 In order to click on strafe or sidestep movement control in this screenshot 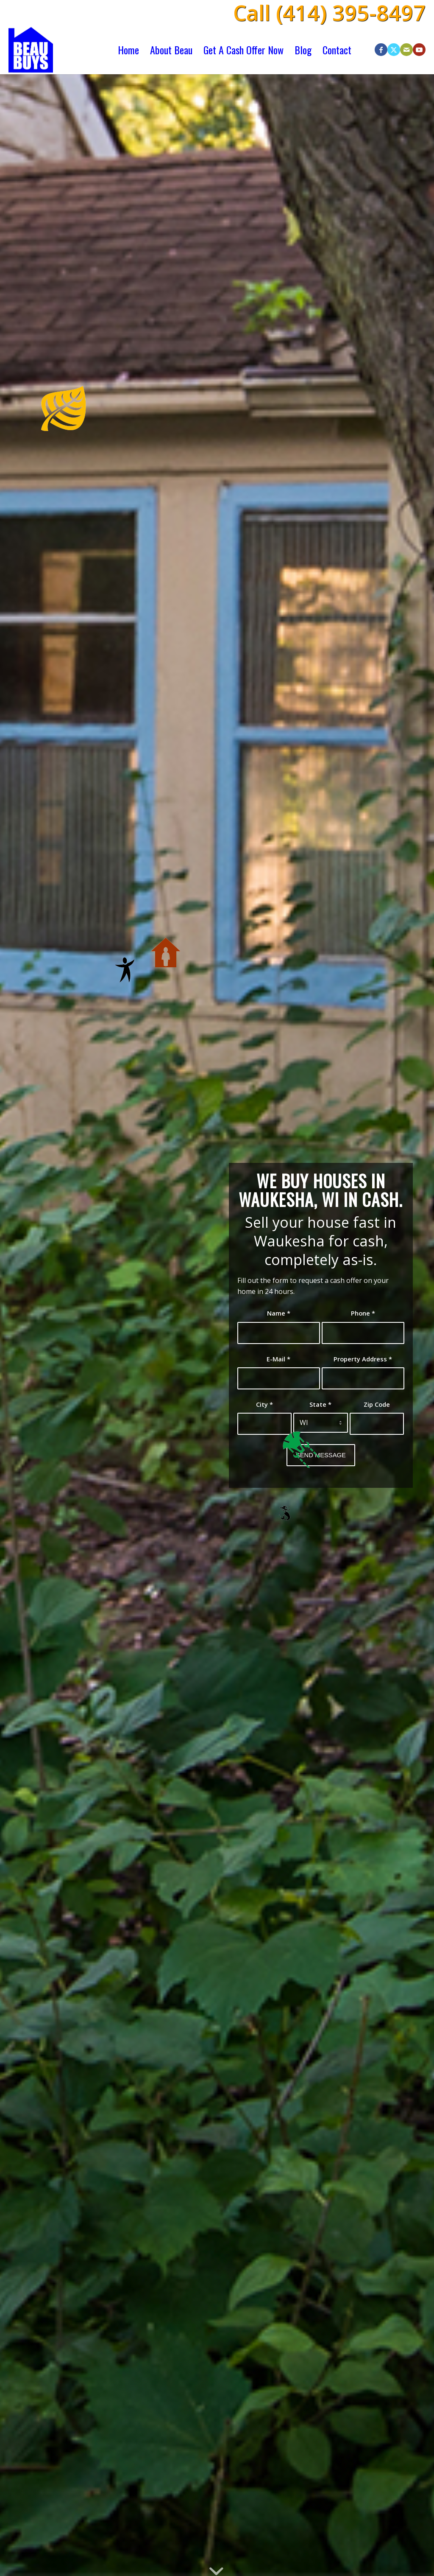, I will do `click(302, 1450)`.